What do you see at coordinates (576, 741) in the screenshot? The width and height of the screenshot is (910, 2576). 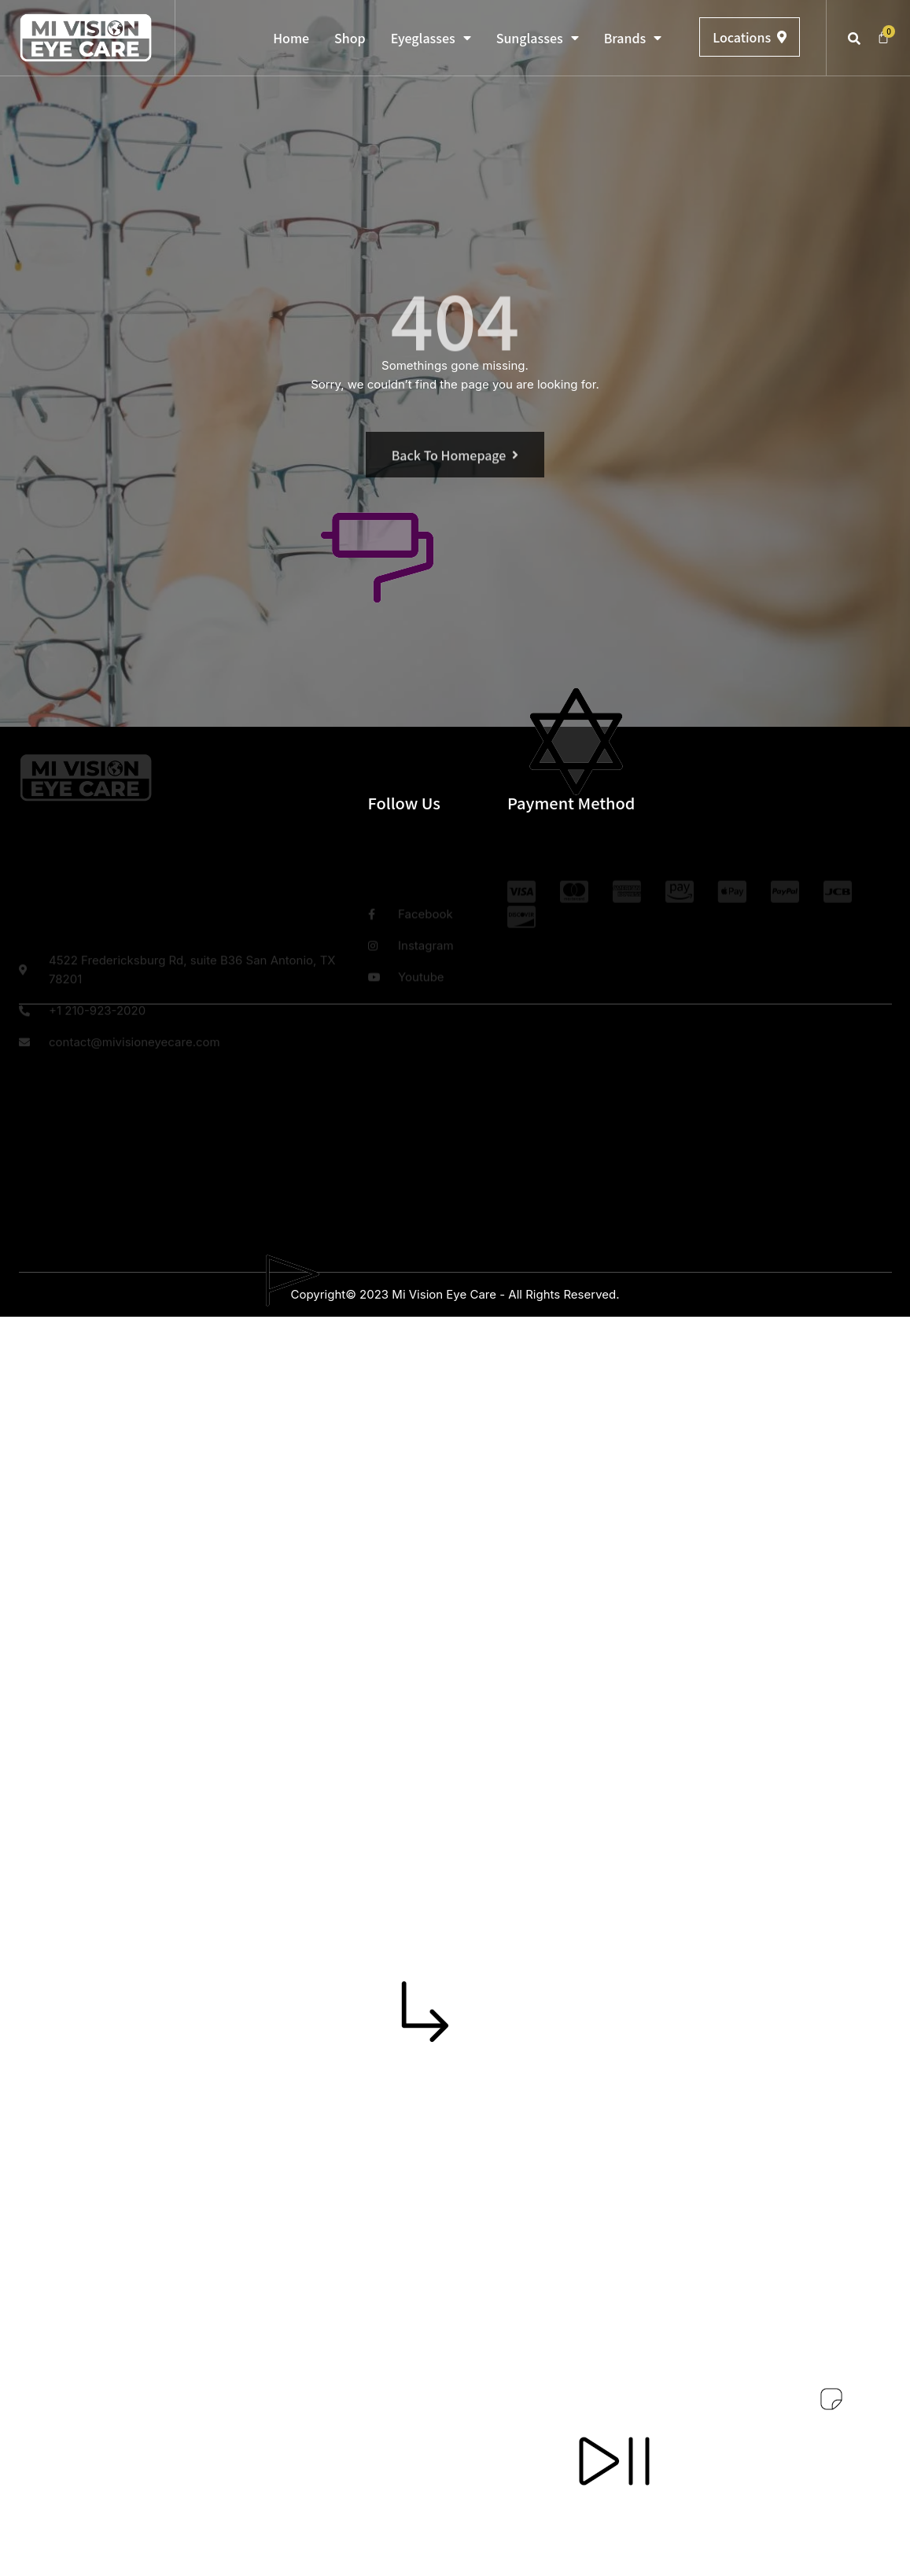 I see `indicates jewish or hebrew-related content` at bounding box center [576, 741].